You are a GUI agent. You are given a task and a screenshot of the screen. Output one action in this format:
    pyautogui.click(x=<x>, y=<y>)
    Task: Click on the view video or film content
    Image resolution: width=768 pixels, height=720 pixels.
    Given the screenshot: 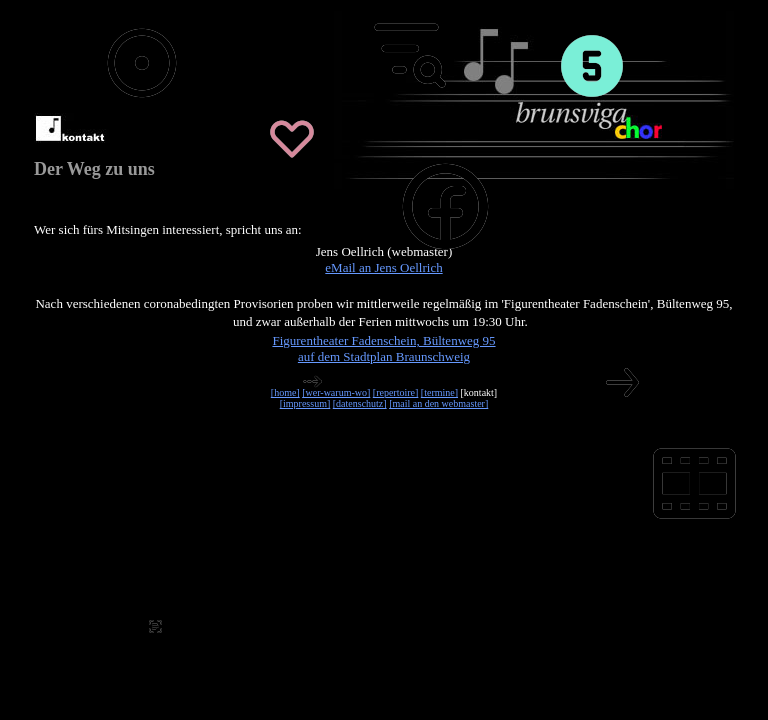 What is the action you would take?
    pyautogui.click(x=694, y=483)
    